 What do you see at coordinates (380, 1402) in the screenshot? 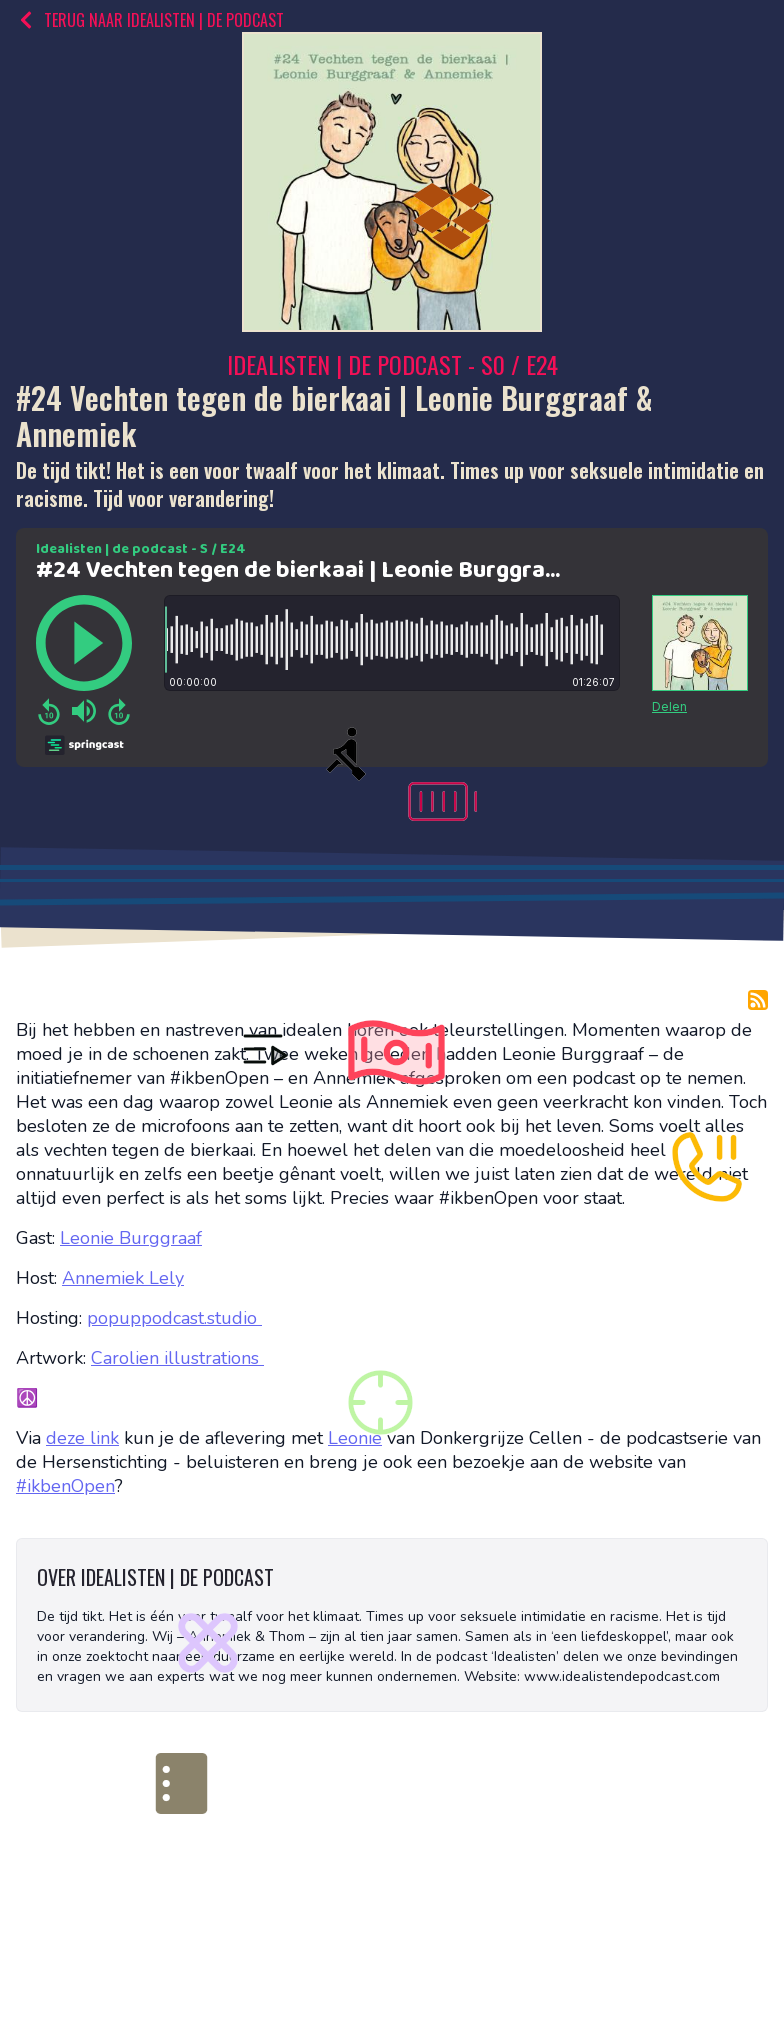
I see `center map on current location` at bounding box center [380, 1402].